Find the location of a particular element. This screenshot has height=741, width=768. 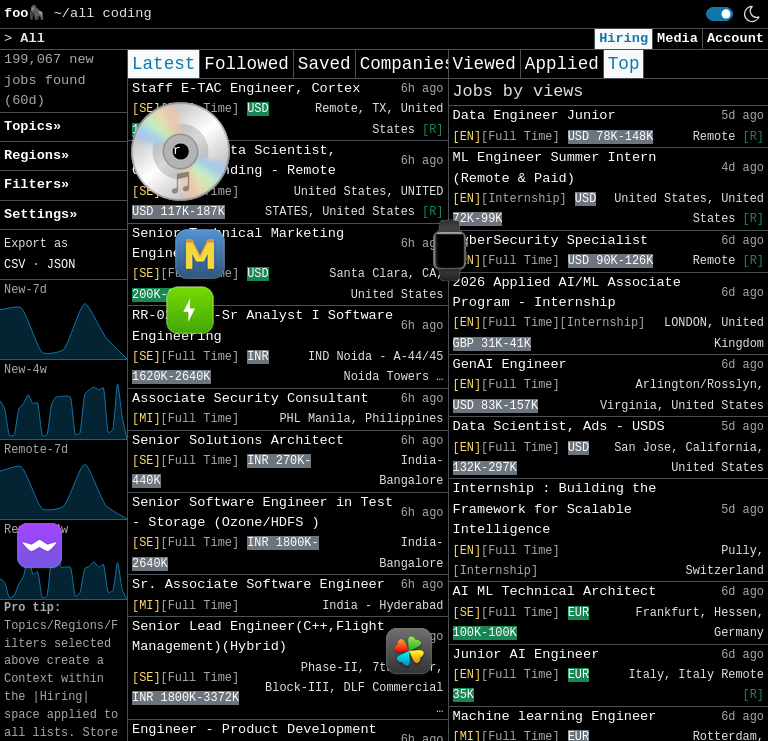

launch playonlinux to run windows applications is located at coordinates (409, 651).